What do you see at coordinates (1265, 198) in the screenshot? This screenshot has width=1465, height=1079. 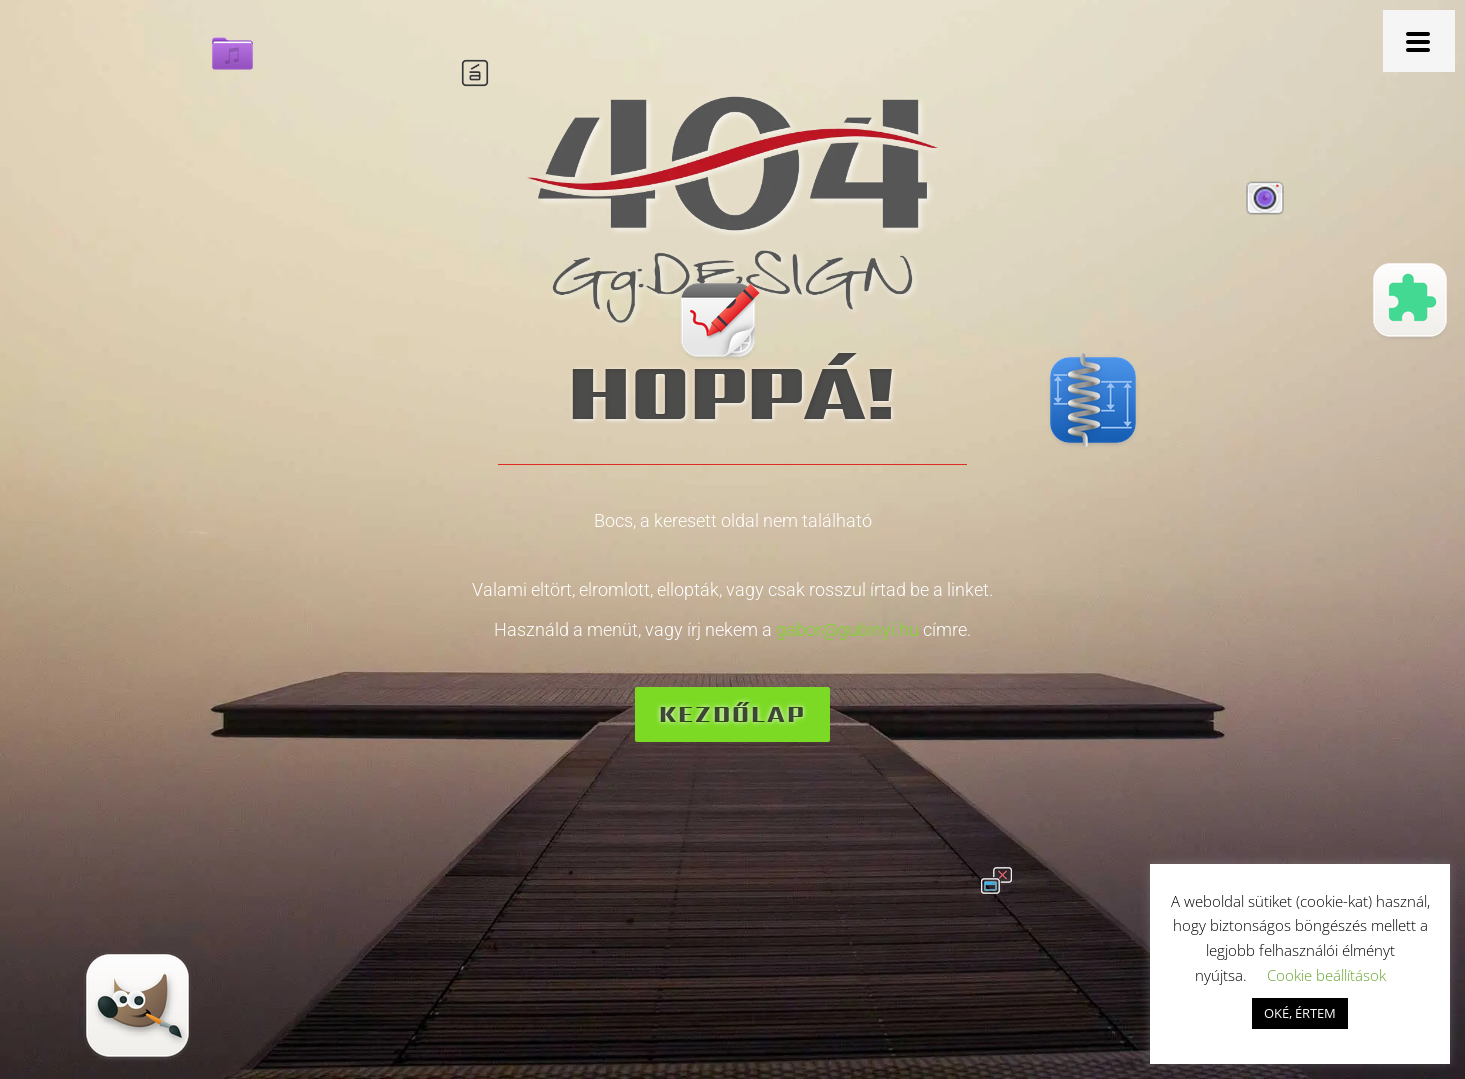 I see `open cheese webcam application` at bounding box center [1265, 198].